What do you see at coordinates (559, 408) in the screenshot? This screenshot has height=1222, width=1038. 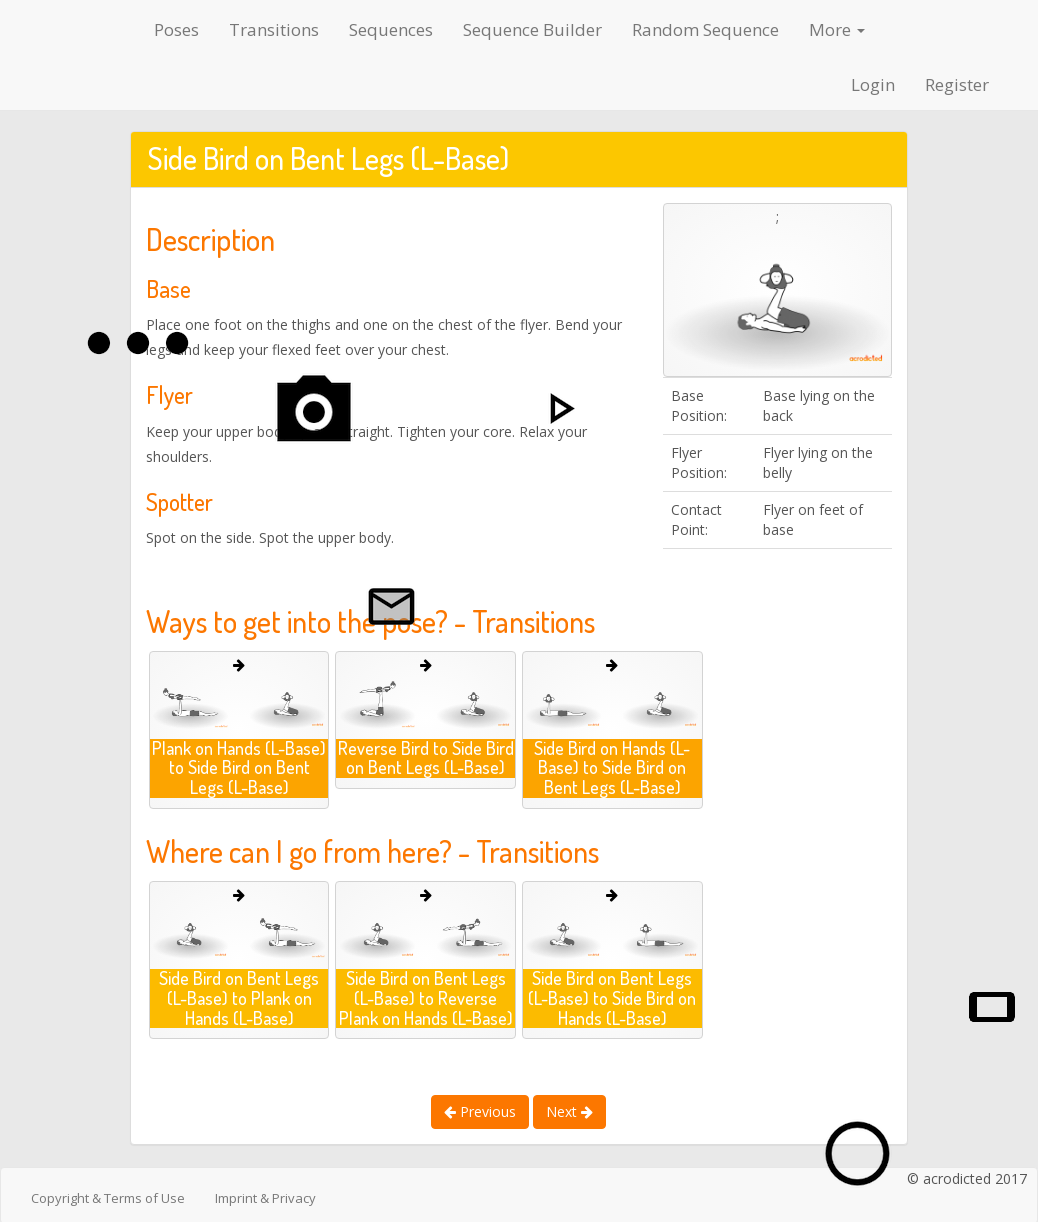 I see `play media content` at bounding box center [559, 408].